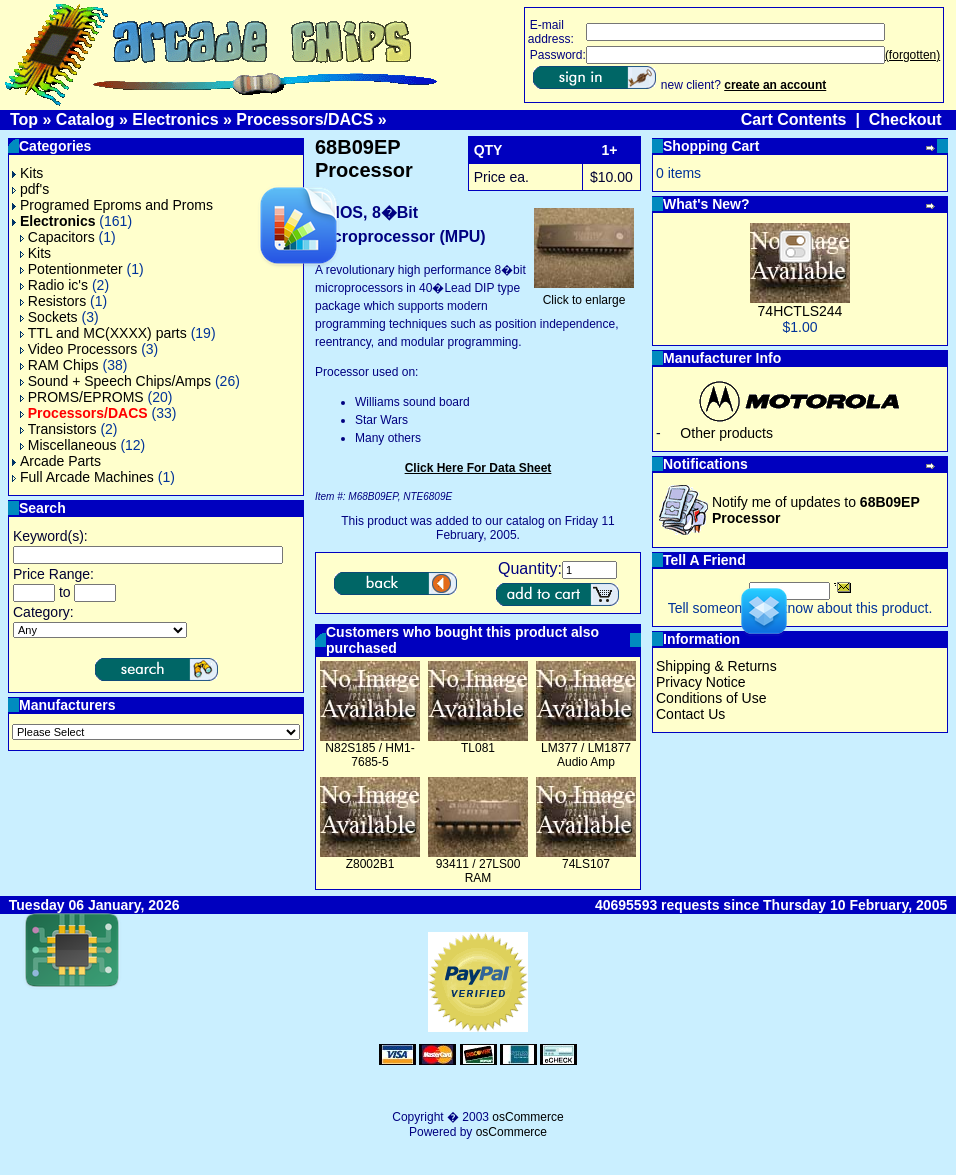 This screenshot has height=1175, width=956. Describe the element at coordinates (795, 246) in the screenshot. I see `open gnome tweaks to customize system settings` at that location.